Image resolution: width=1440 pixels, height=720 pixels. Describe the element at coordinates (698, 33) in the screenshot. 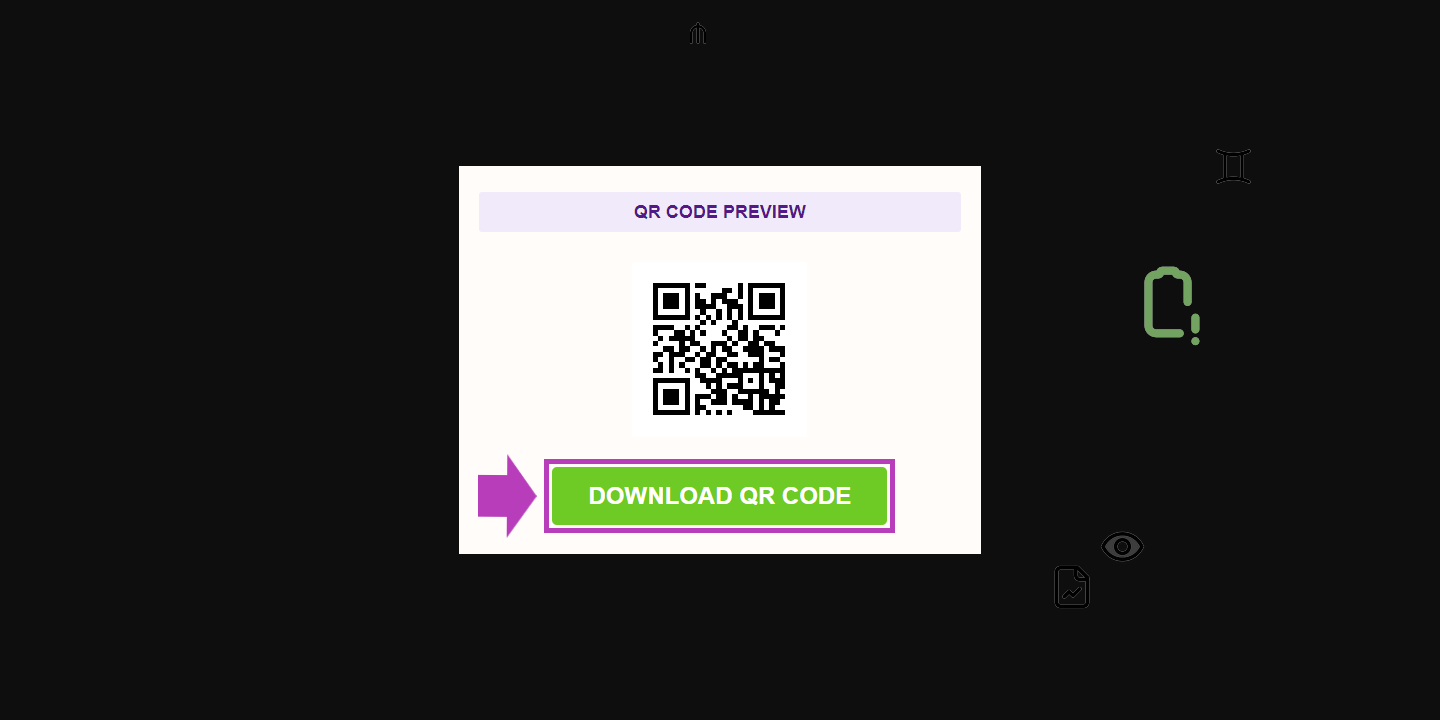

I see `indicates azerbaijani manat currency` at that location.